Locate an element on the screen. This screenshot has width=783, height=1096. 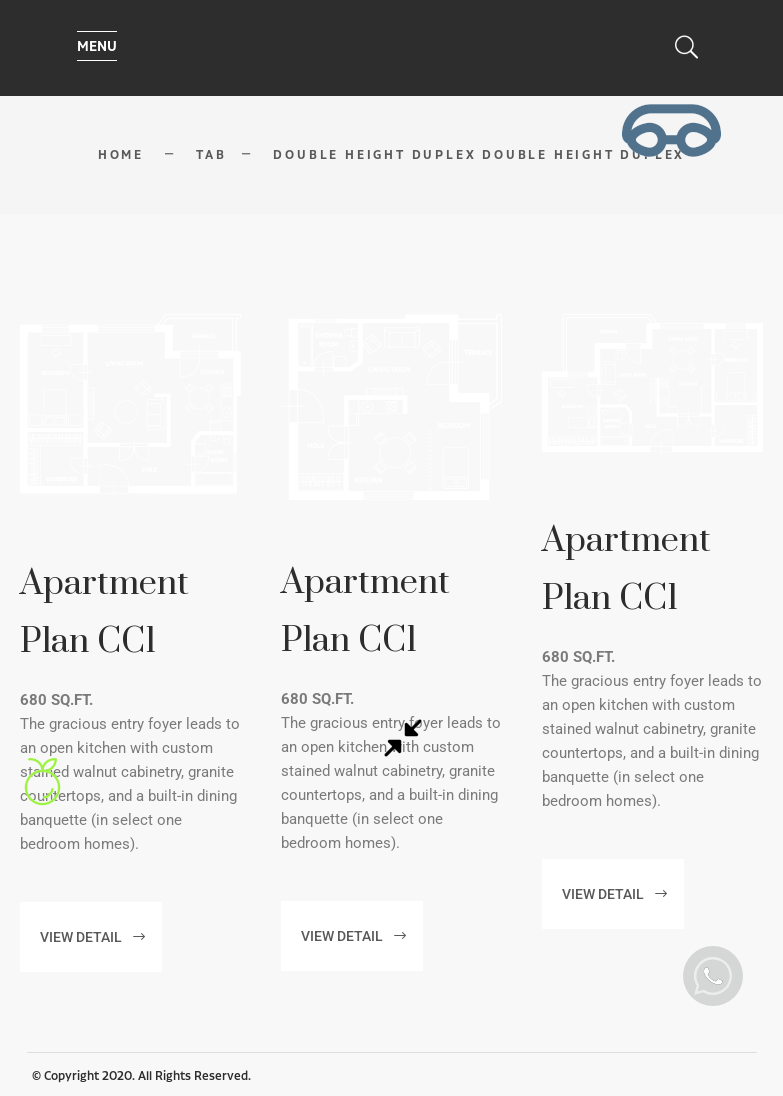
indicates citrus or orange flavor option is located at coordinates (42, 782).